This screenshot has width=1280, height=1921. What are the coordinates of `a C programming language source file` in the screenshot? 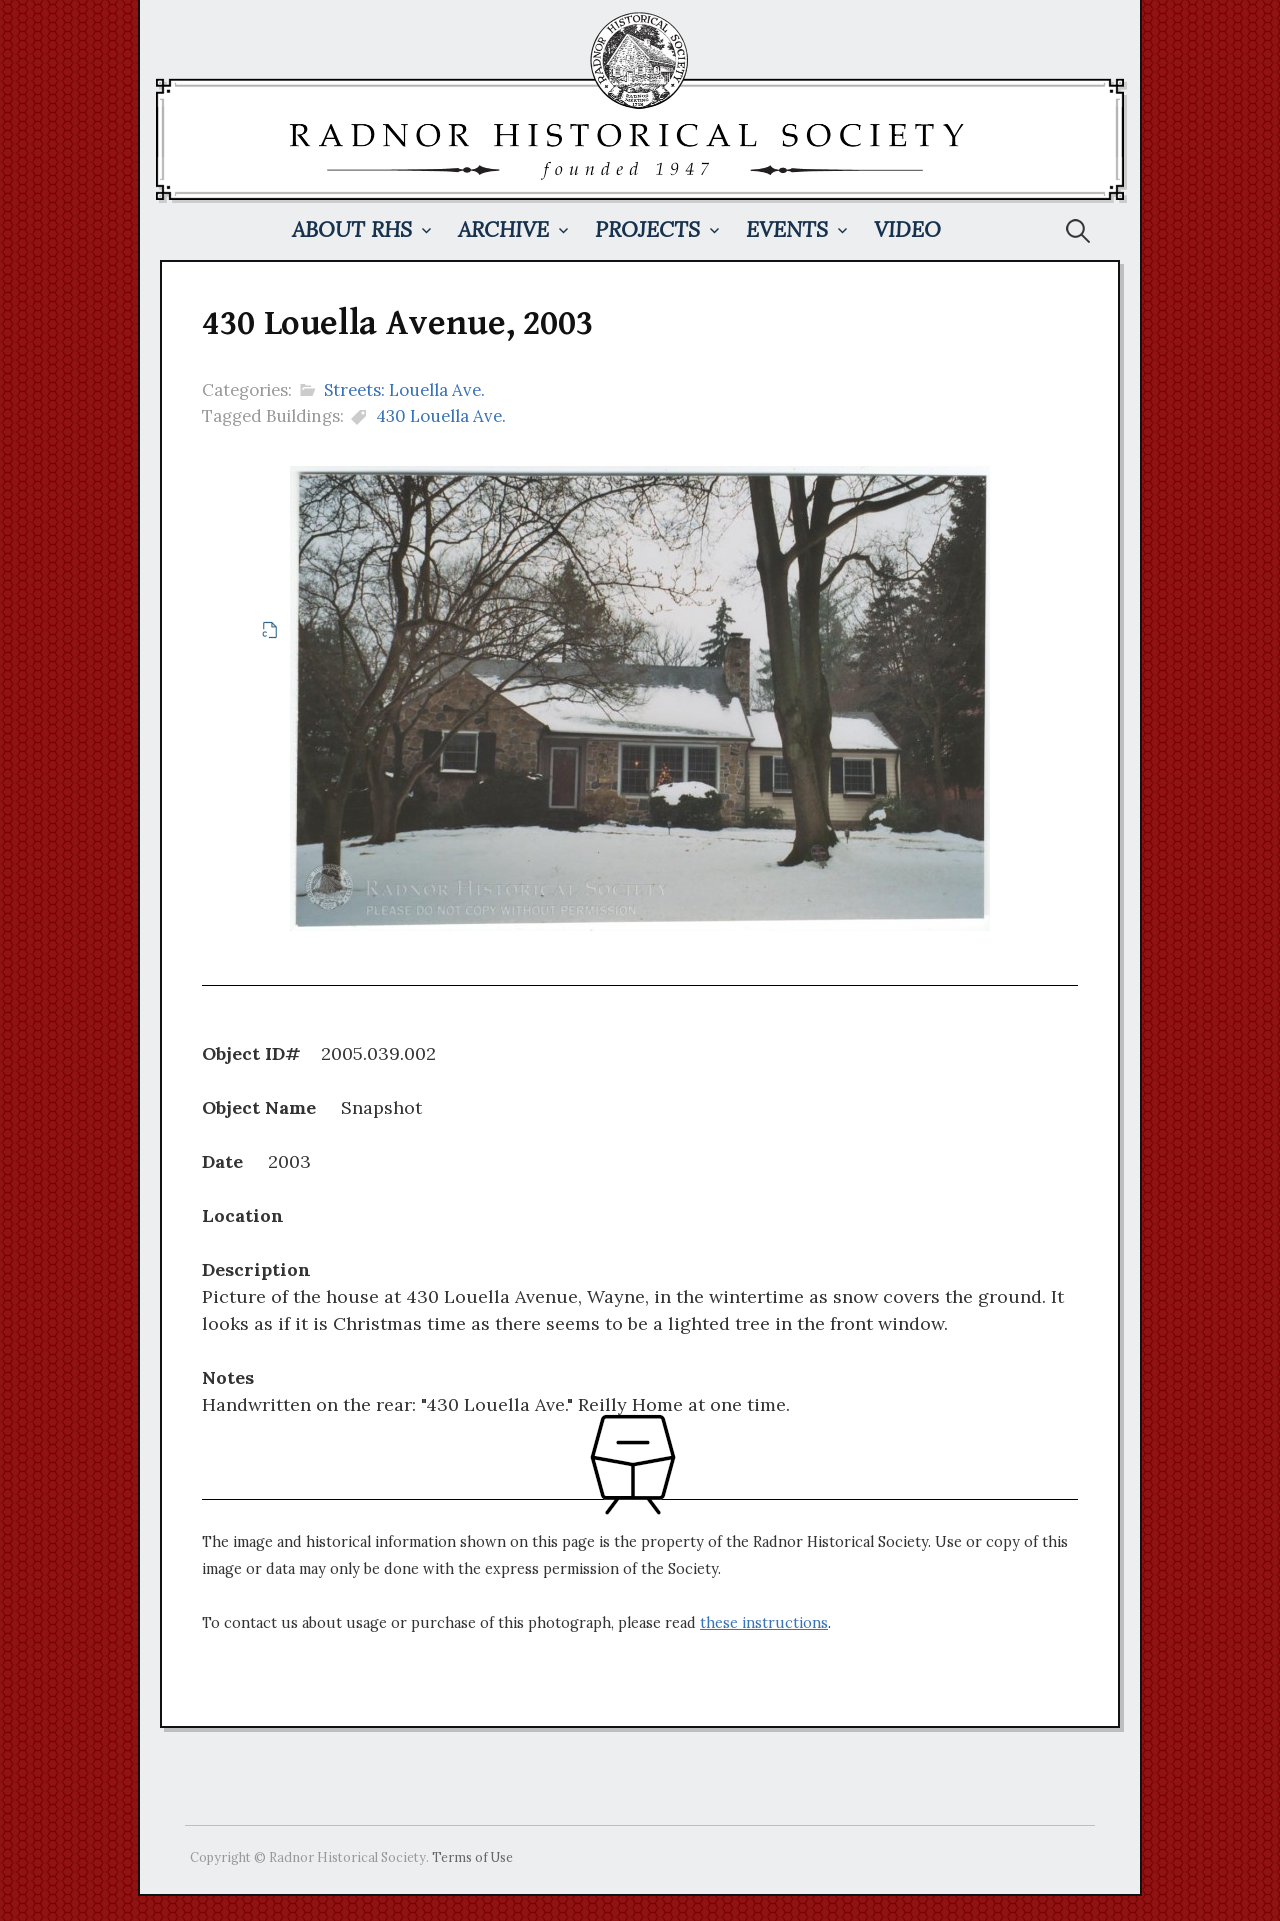 It's located at (270, 630).